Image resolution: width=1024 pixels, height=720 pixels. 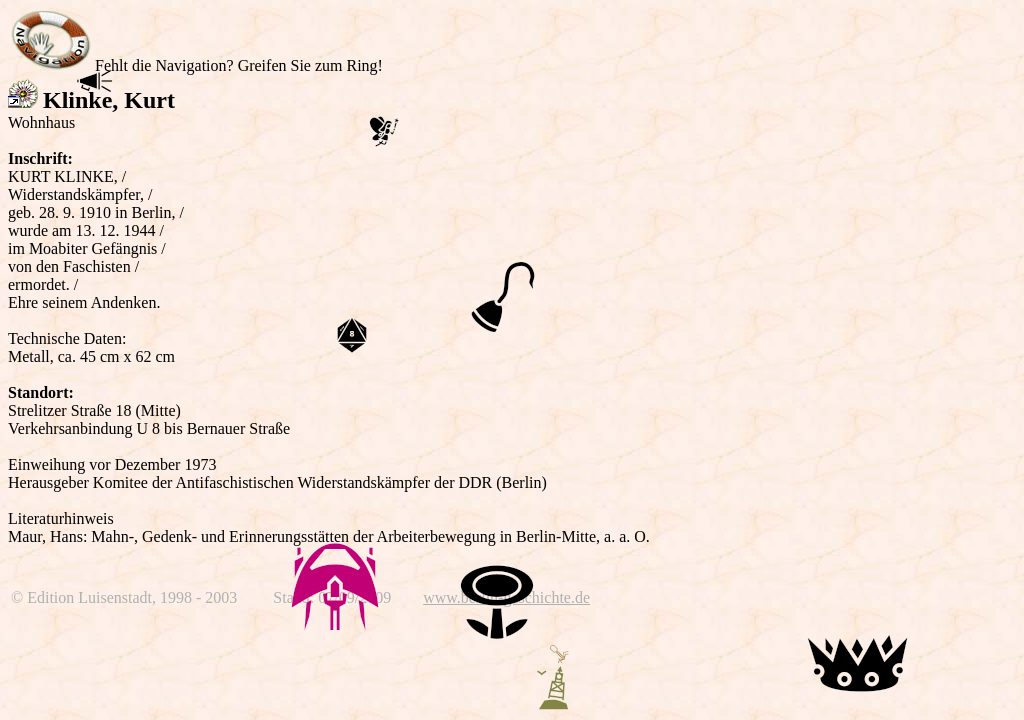 What do you see at coordinates (352, 335) in the screenshot?
I see `roll a d8 die in-game` at bounding box center [352, 335].